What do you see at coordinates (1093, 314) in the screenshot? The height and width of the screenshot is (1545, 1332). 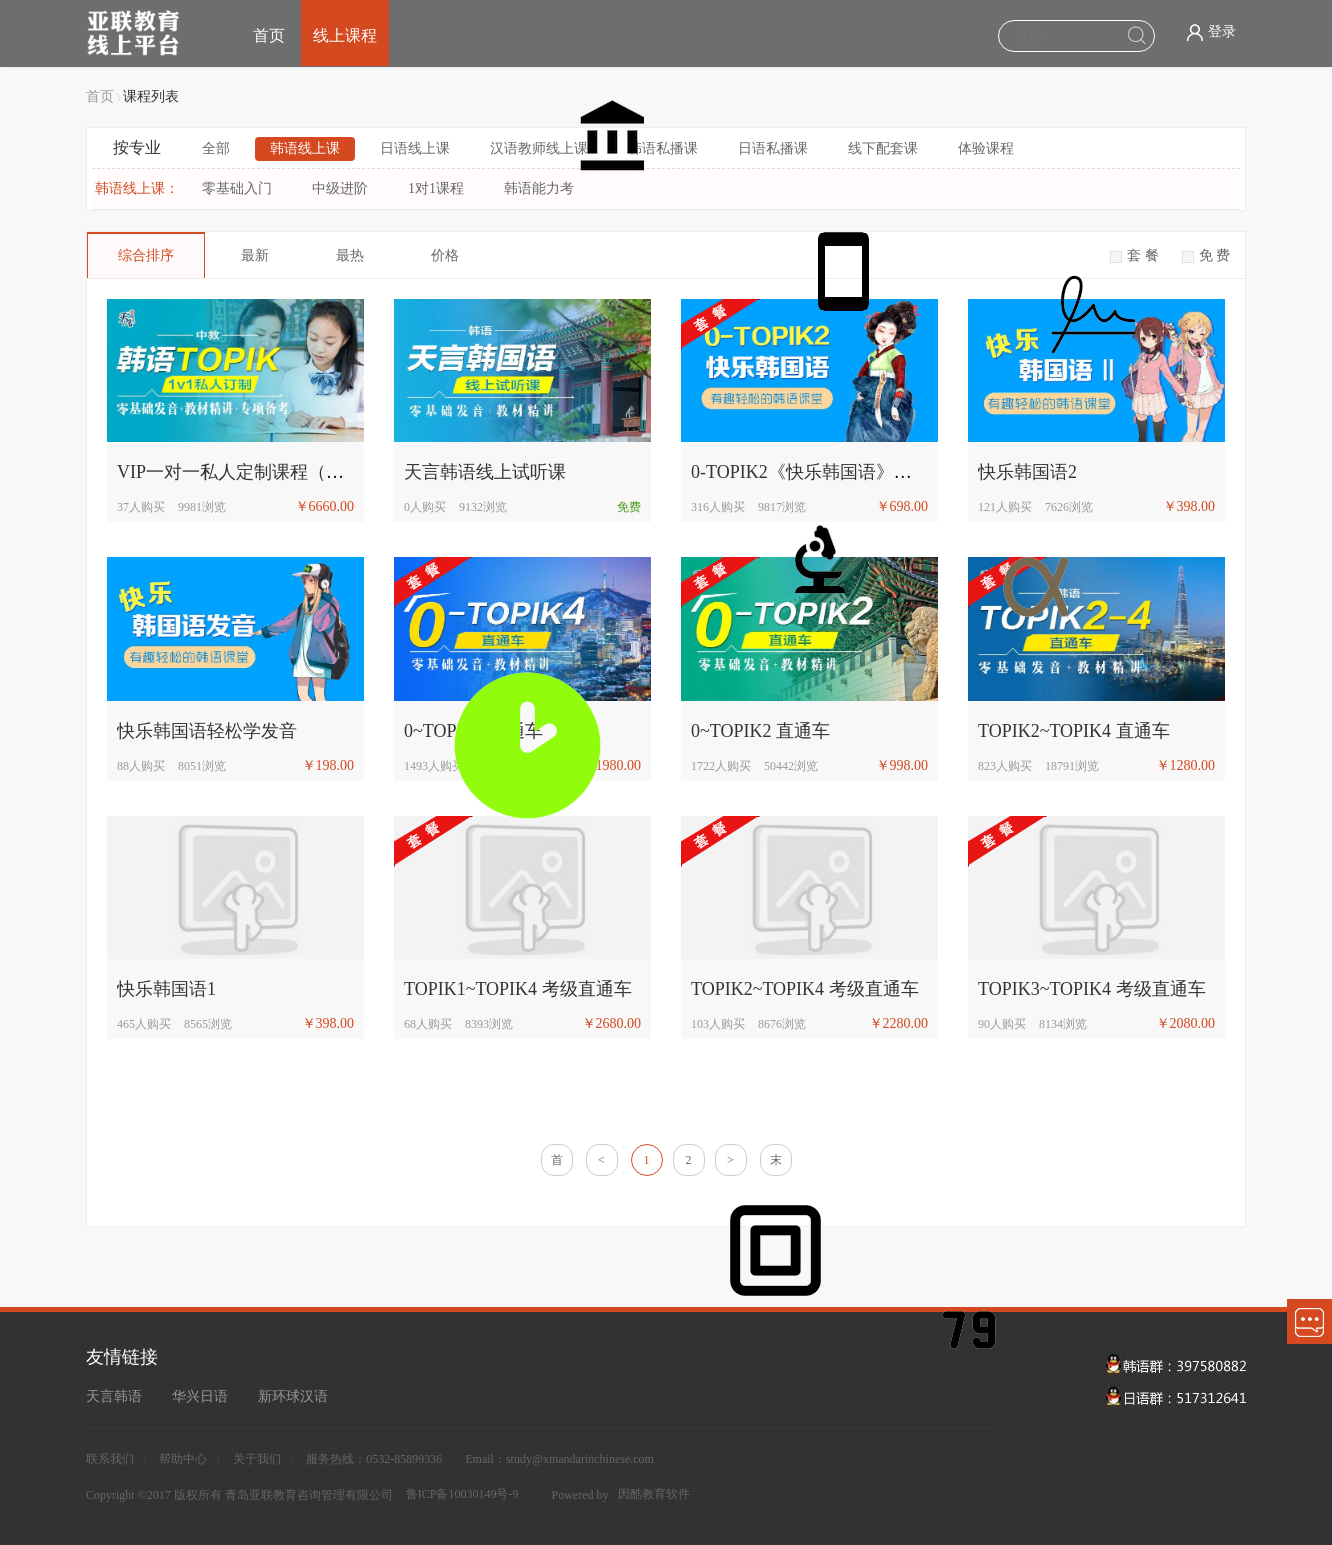 I see `add your signature to a document` at bounding box center [1093, 314].